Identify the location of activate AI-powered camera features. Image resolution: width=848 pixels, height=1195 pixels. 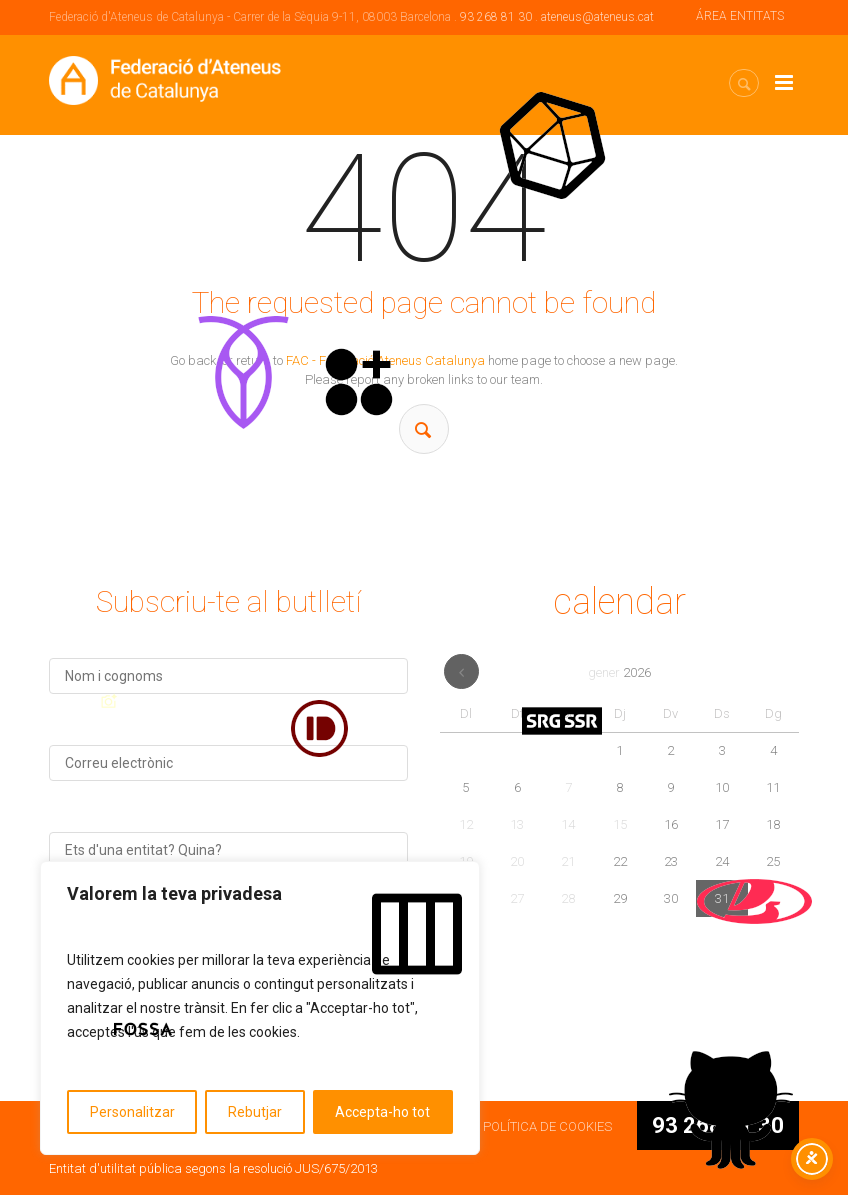
(108, 701).